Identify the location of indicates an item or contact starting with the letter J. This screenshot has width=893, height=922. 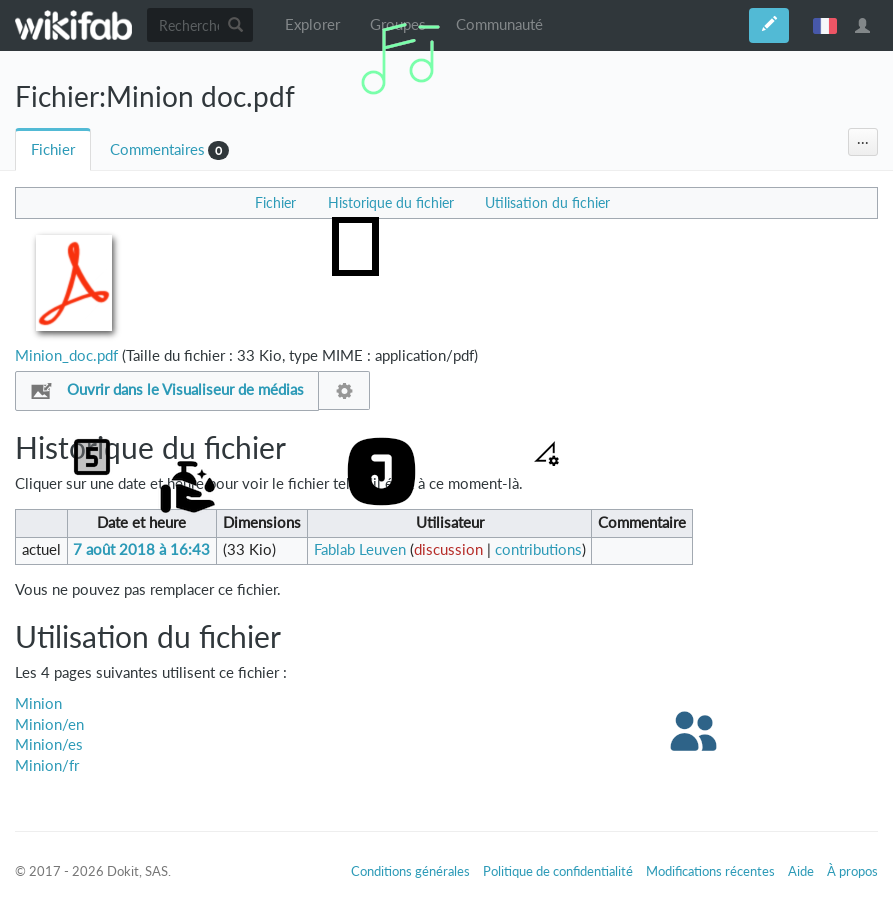
(381, 471).